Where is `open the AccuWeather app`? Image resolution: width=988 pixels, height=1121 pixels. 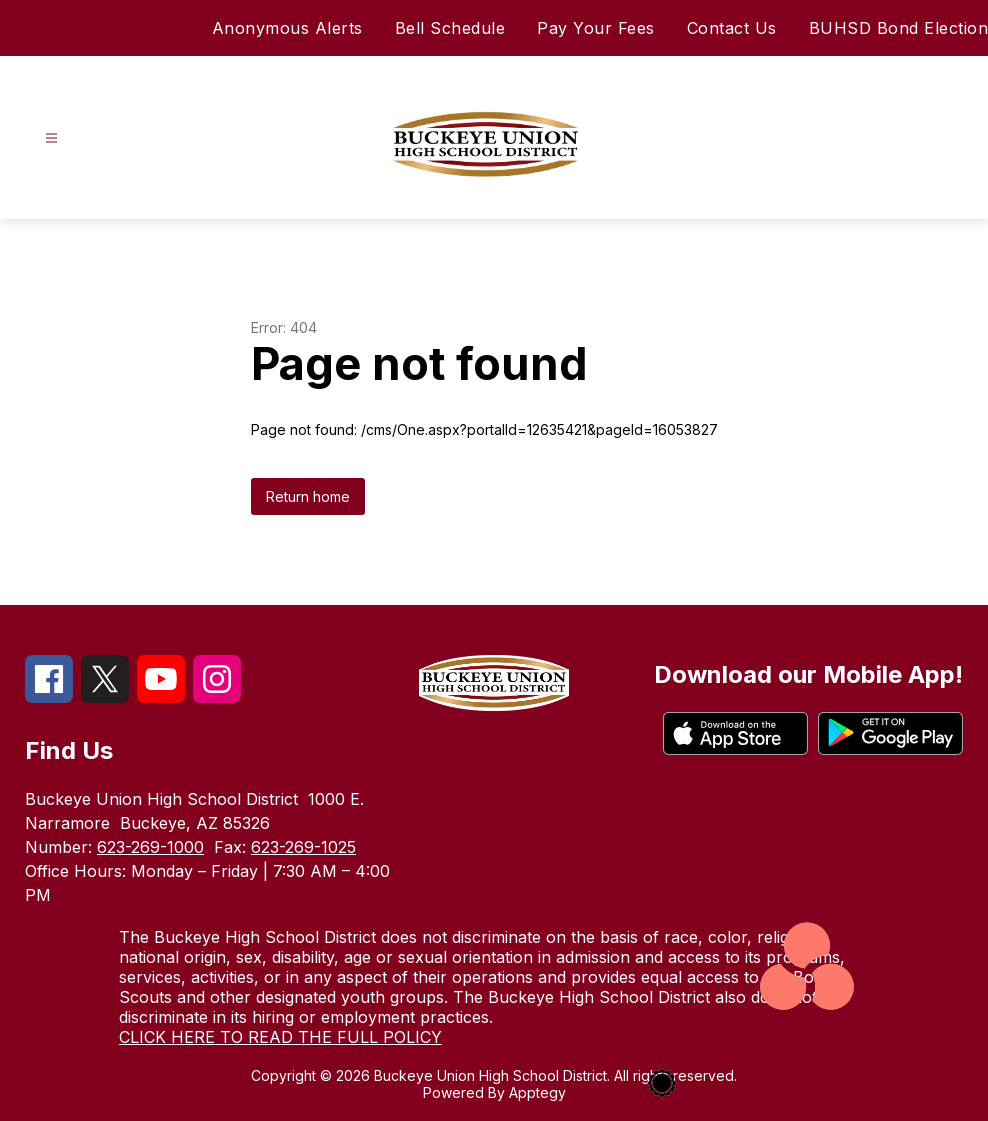
open the AccuWeather app is located at coordinates (662, 1083).